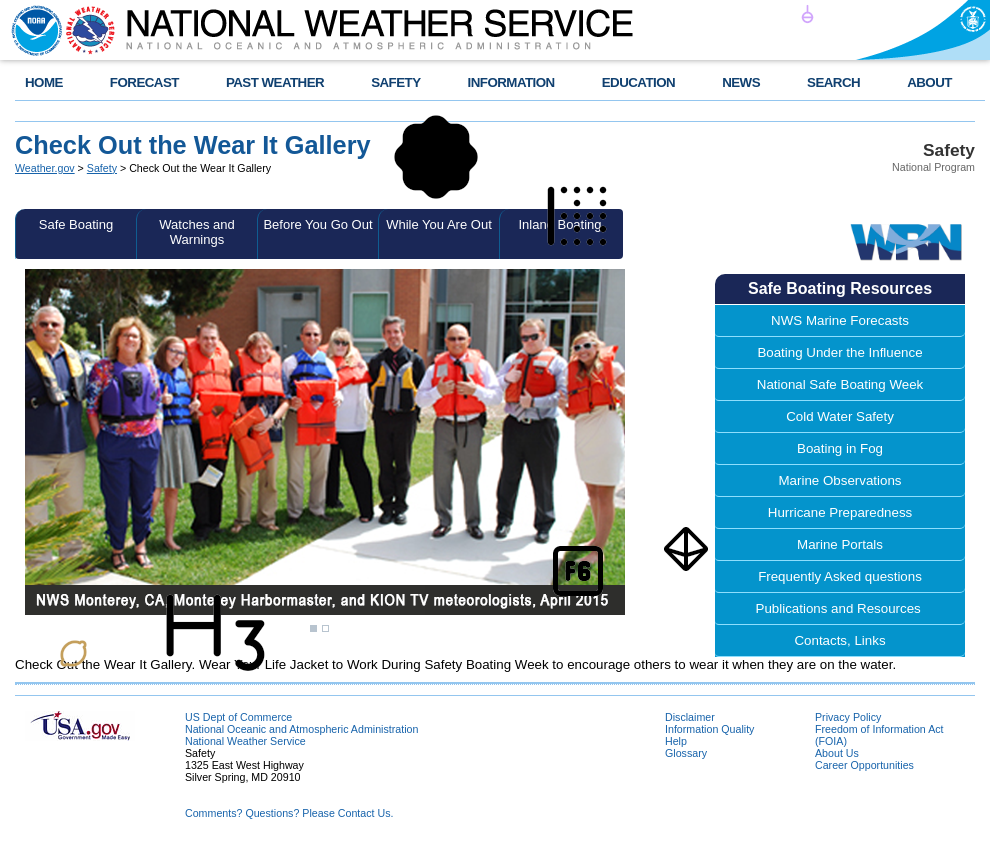 Image resolution: width=990 pixels, height=849 pixels. Describe the element at coordinates (577, 216) in the screenshot. I see `apply left border to selected cells` at that location.